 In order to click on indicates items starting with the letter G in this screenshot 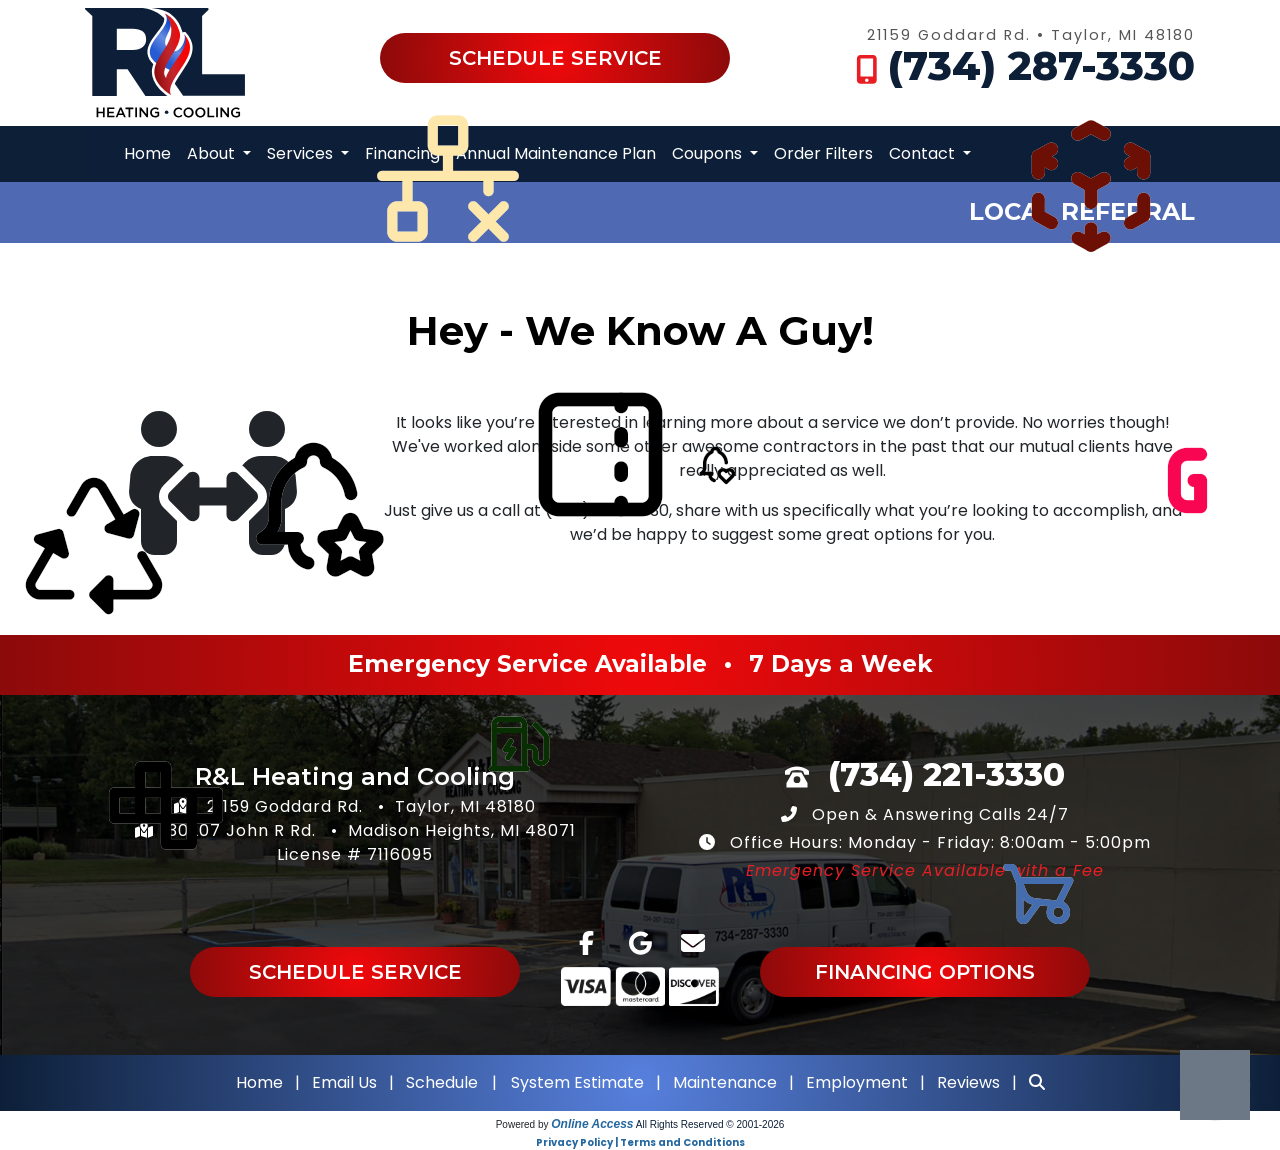, I will do `click(1187, 480)`.